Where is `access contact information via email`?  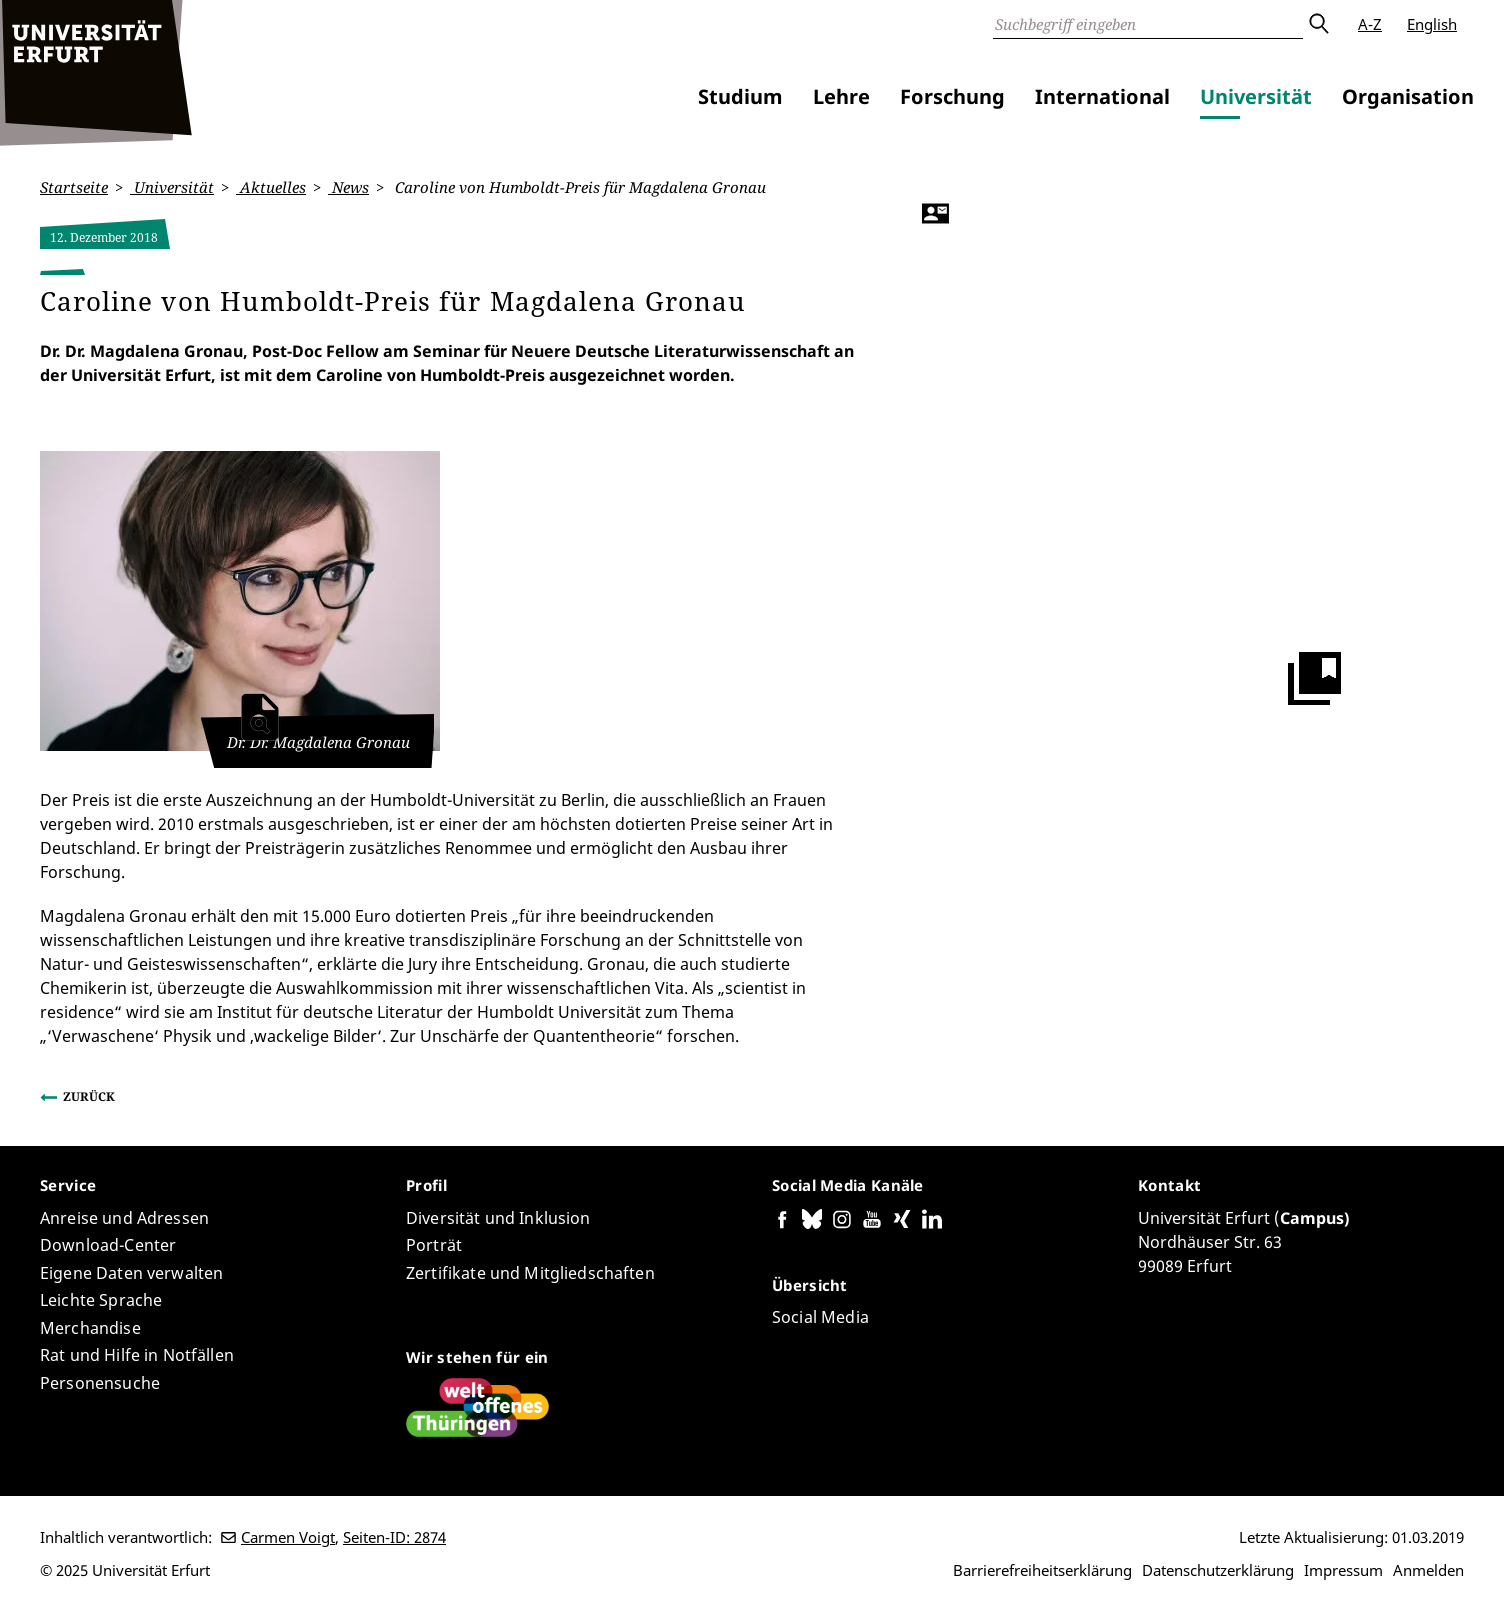
access contact information via email is located at coordinates (935, 213).